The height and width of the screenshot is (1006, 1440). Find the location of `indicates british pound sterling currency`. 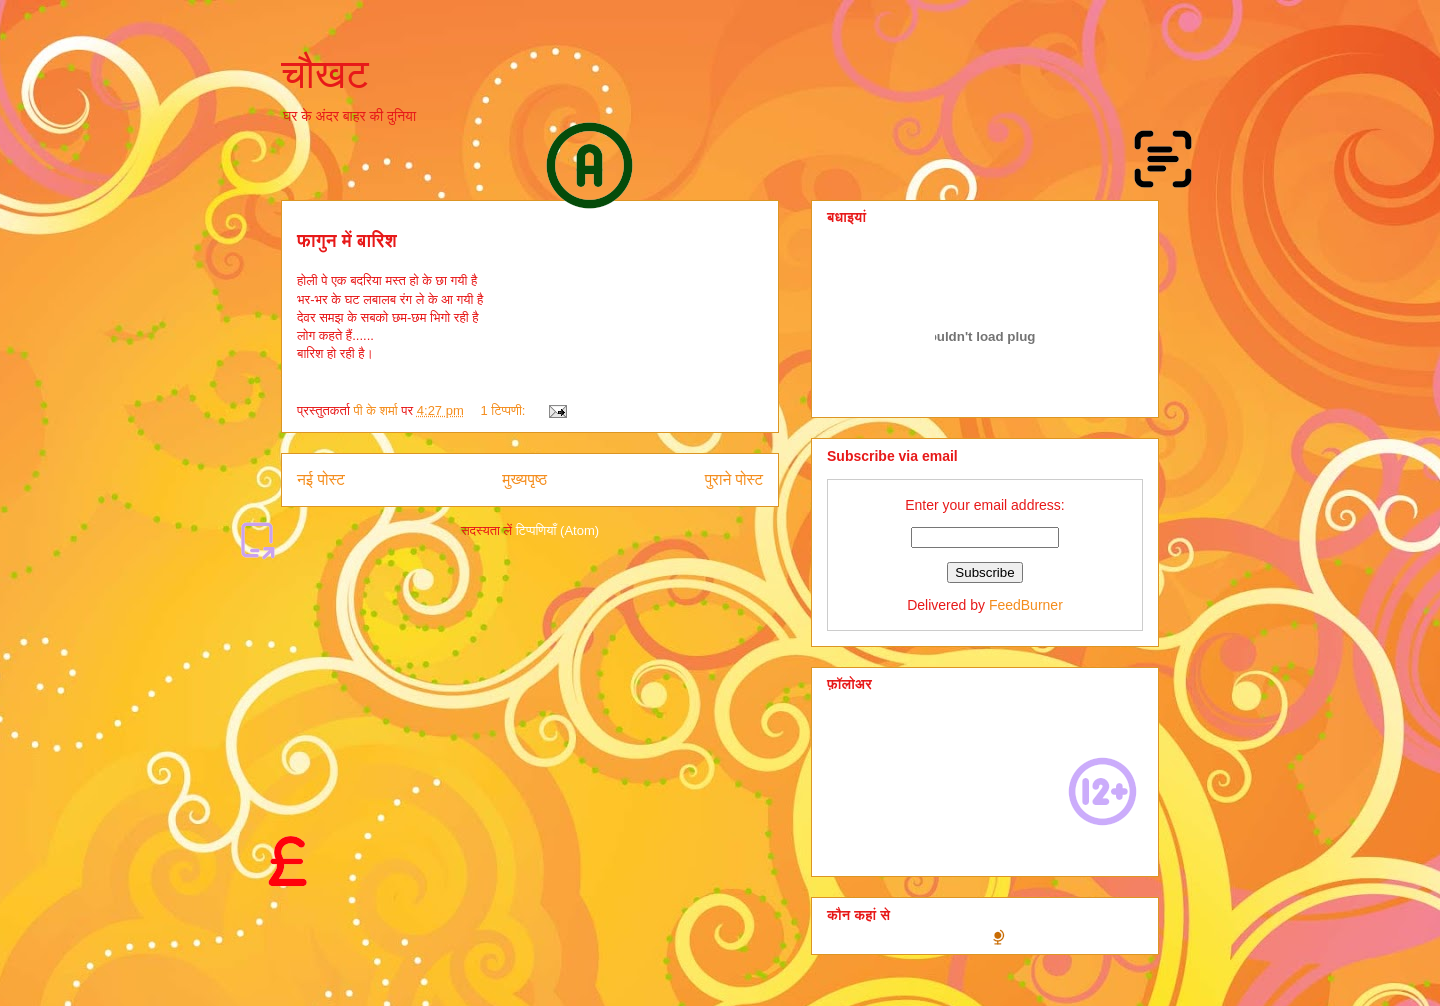

indicates british pound sterling currency is located at coordinates (288, 860).